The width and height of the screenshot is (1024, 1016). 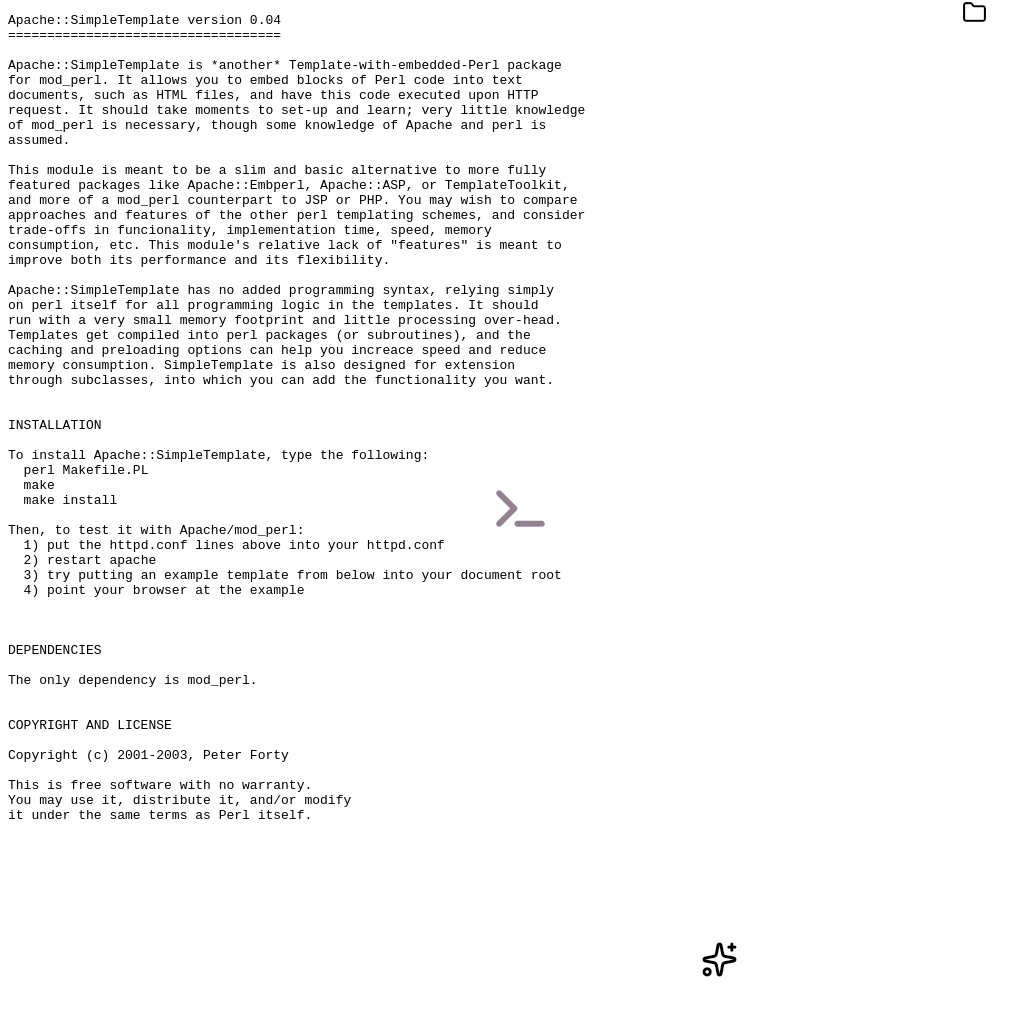 What do you see at coordinates (719, 959) in the screenshot?
I see `access AI-powered or smart features` at bounding box center [719, 959].